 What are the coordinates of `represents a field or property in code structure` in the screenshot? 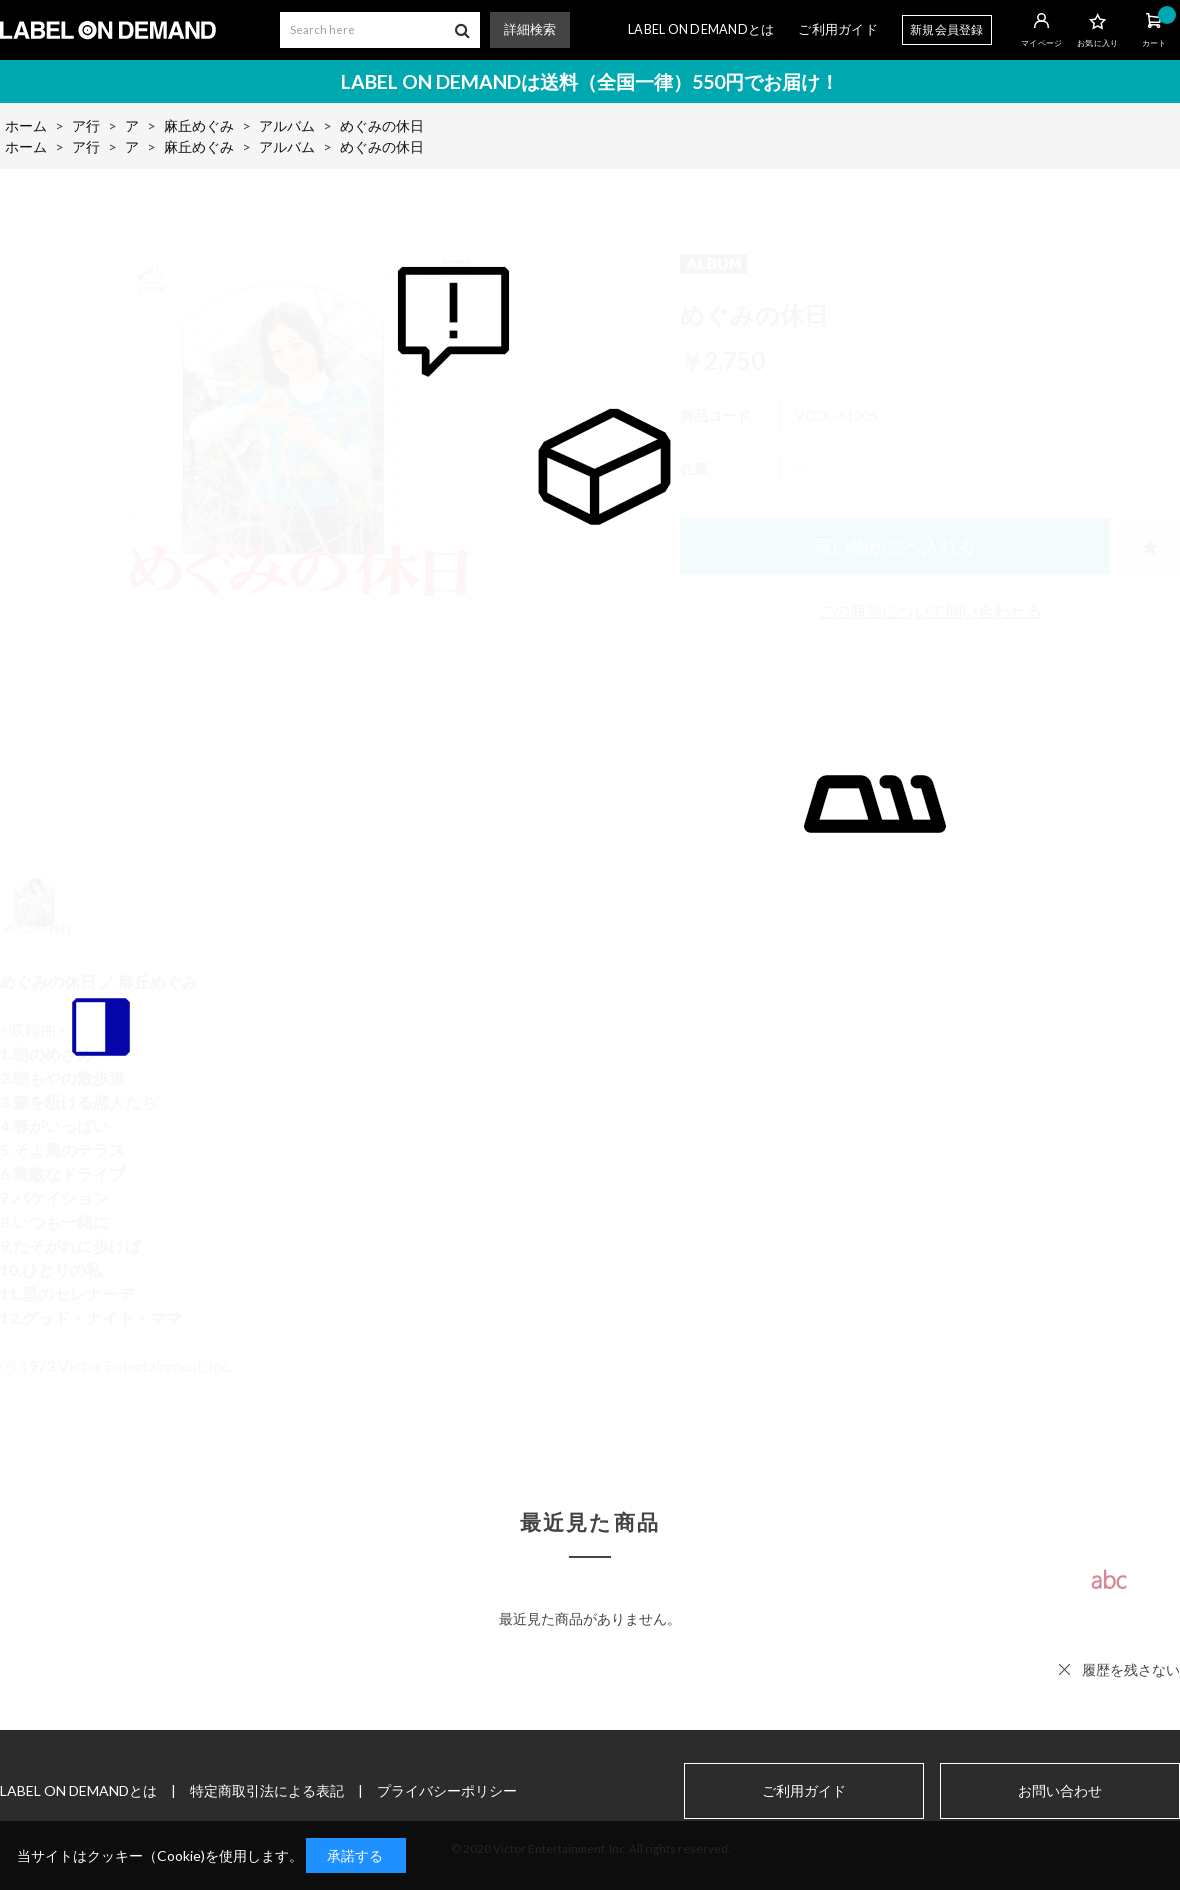 It's located at (604, 465).